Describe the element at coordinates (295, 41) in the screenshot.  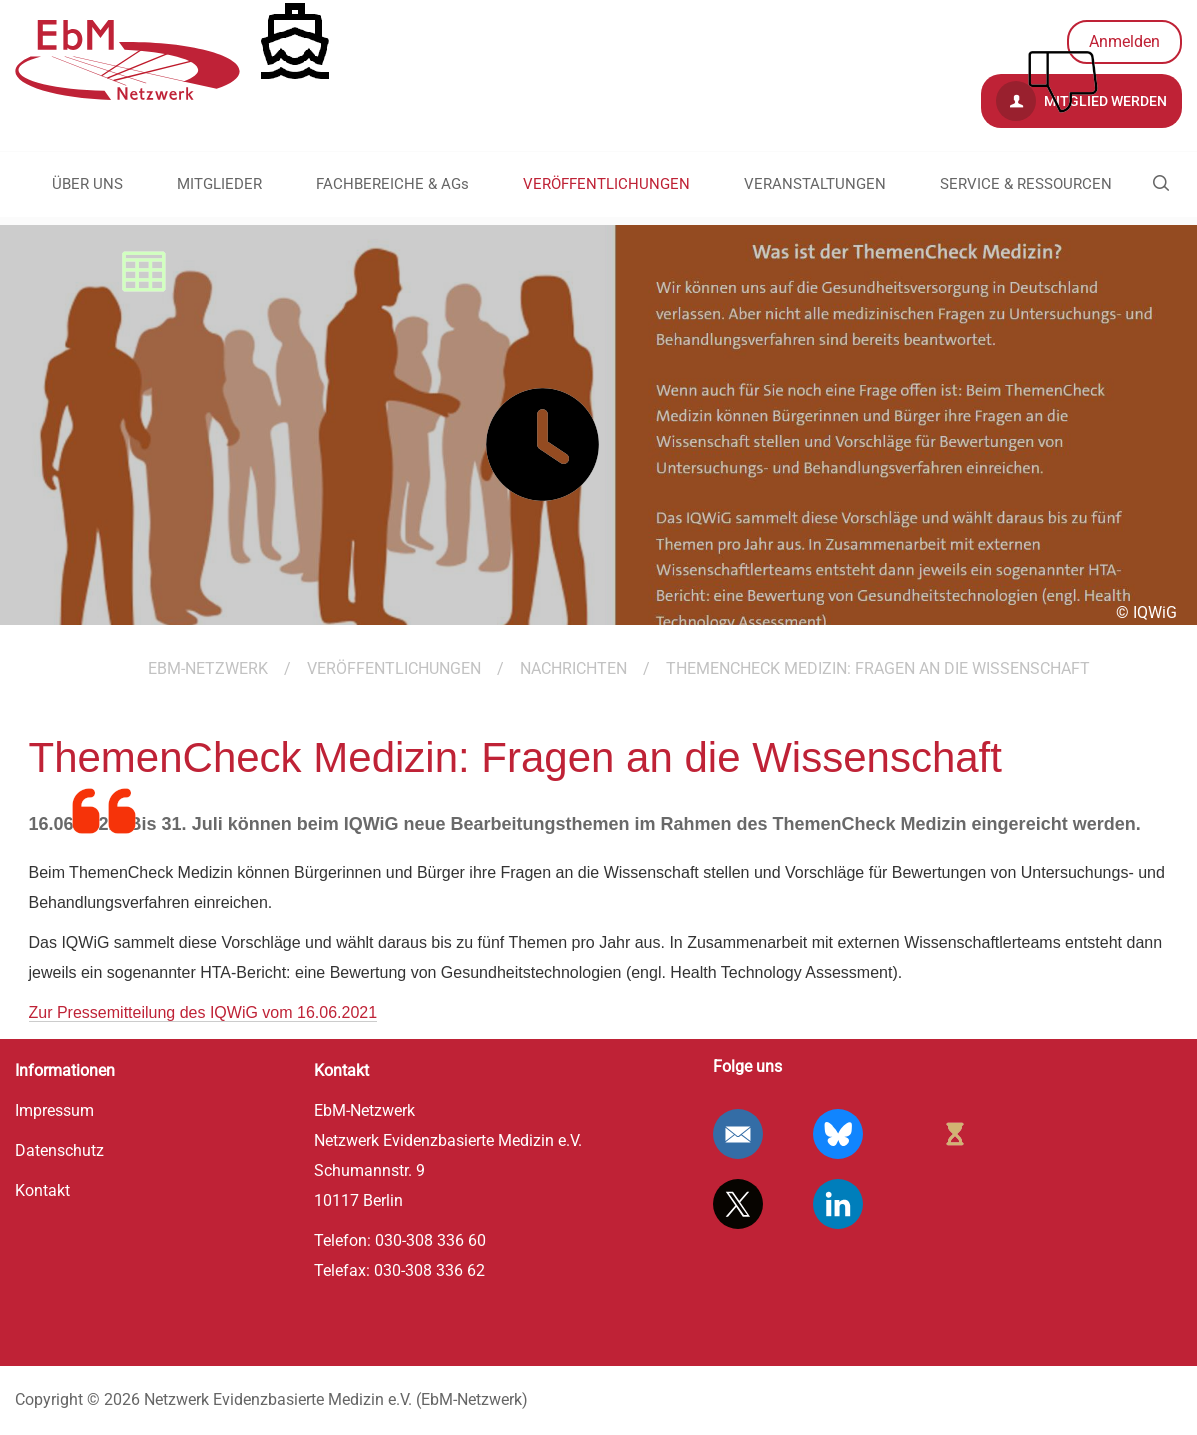
I see `get directions by ferry or boat` at that location.